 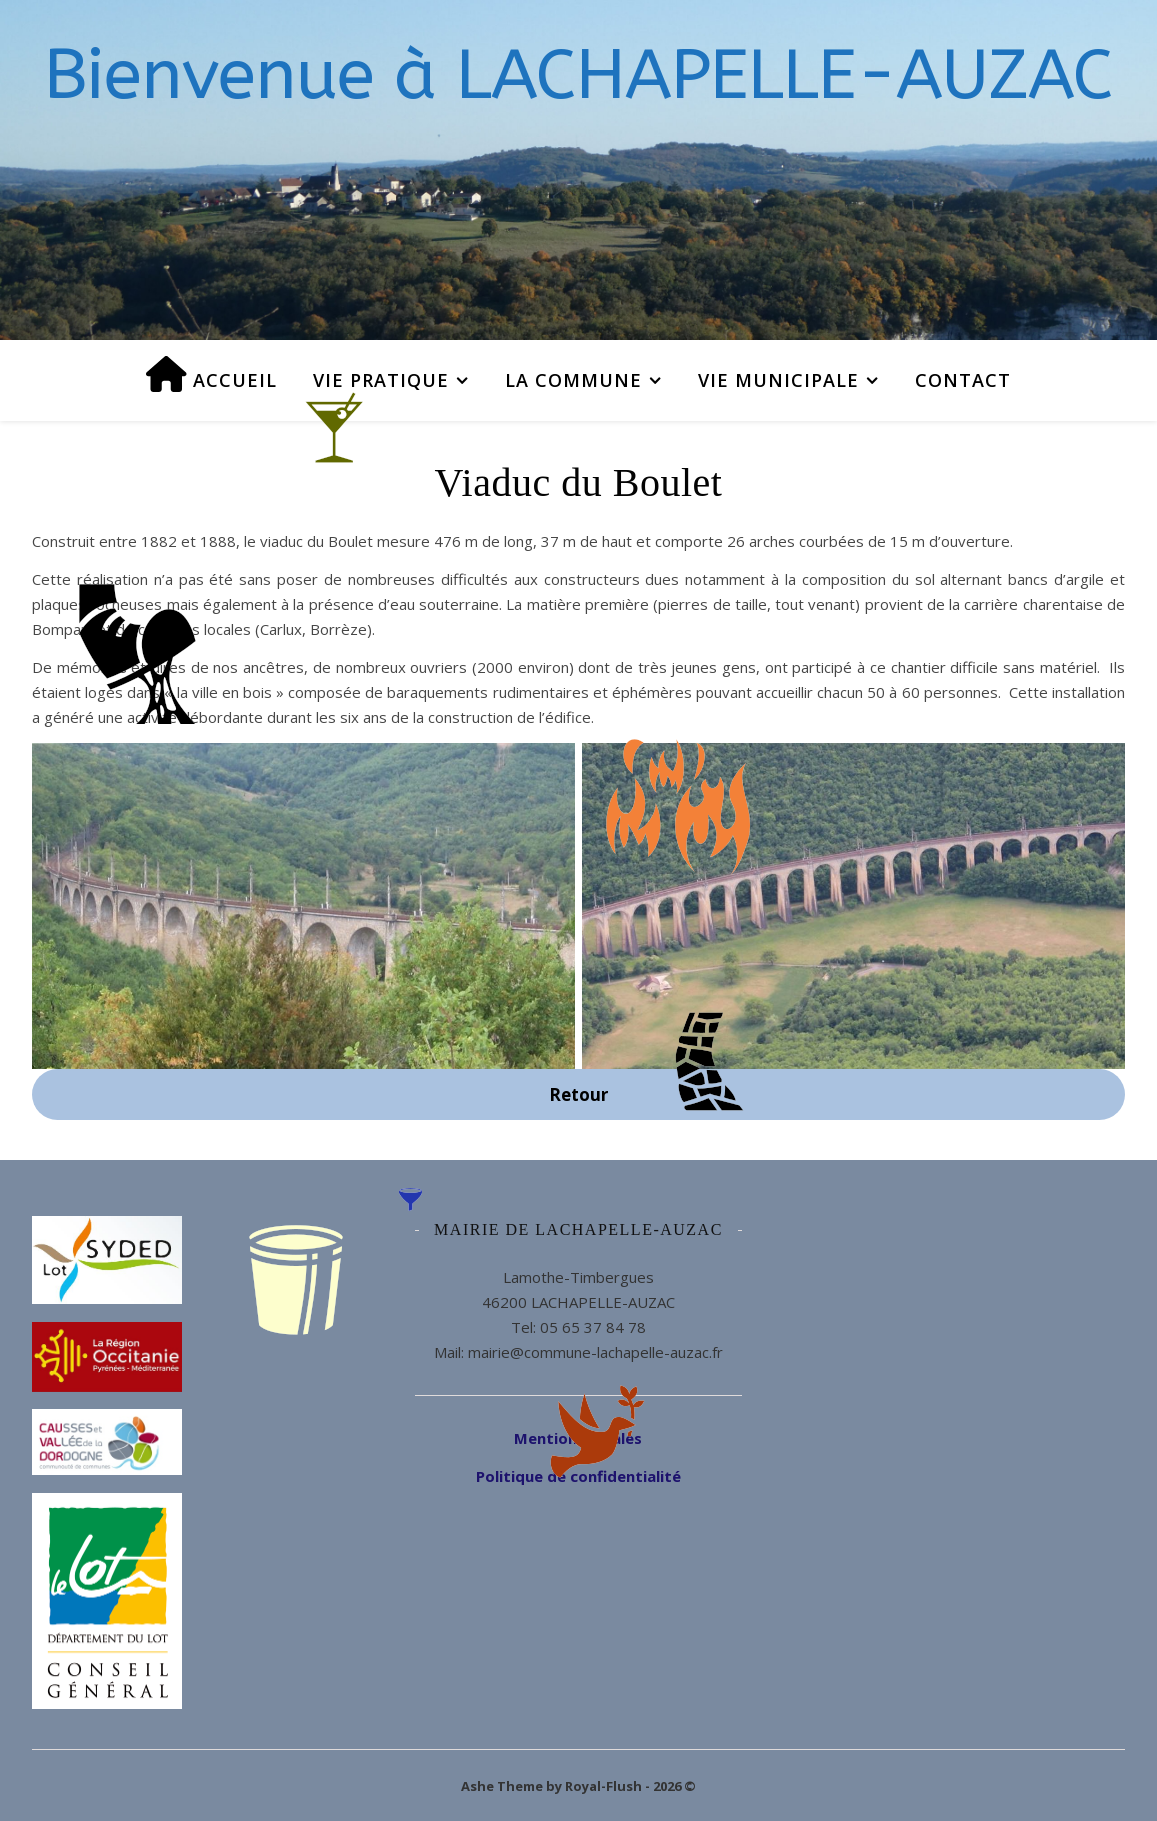 I want to click on select or place a stone pathway in a building game, so click(x=709, y=1061).